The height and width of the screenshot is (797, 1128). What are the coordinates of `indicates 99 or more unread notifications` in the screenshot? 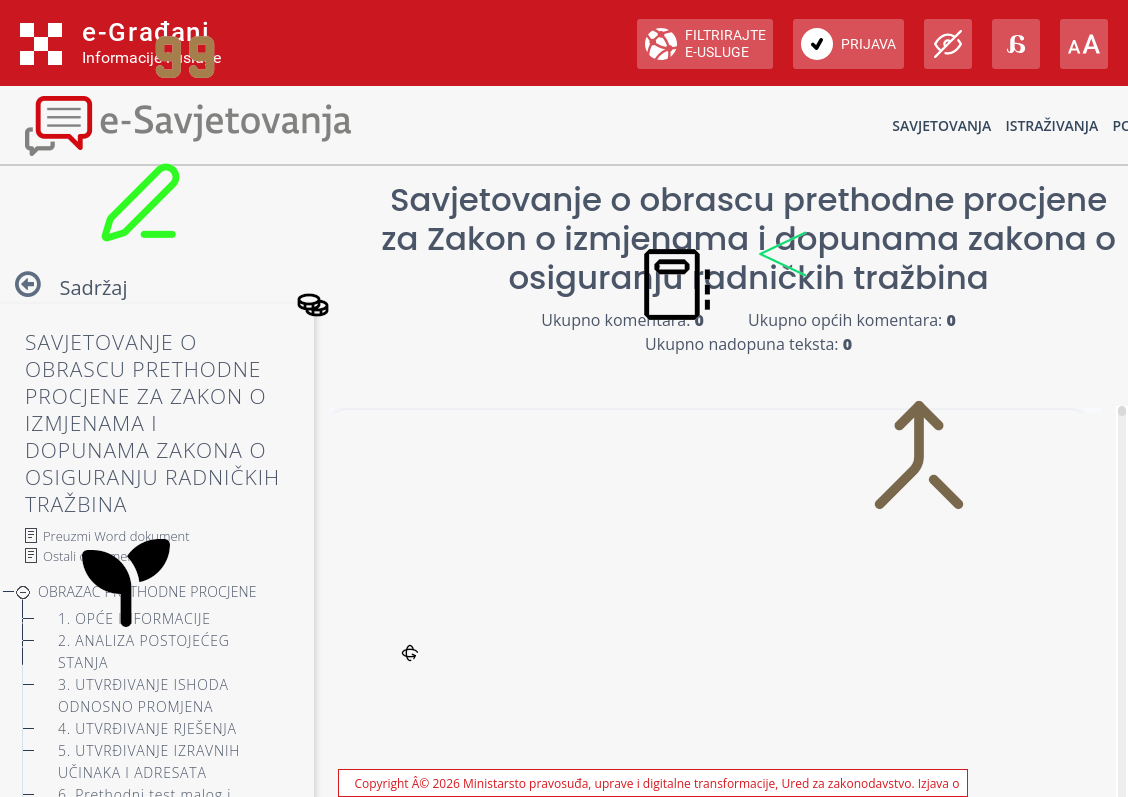 It's located at (185, 57).